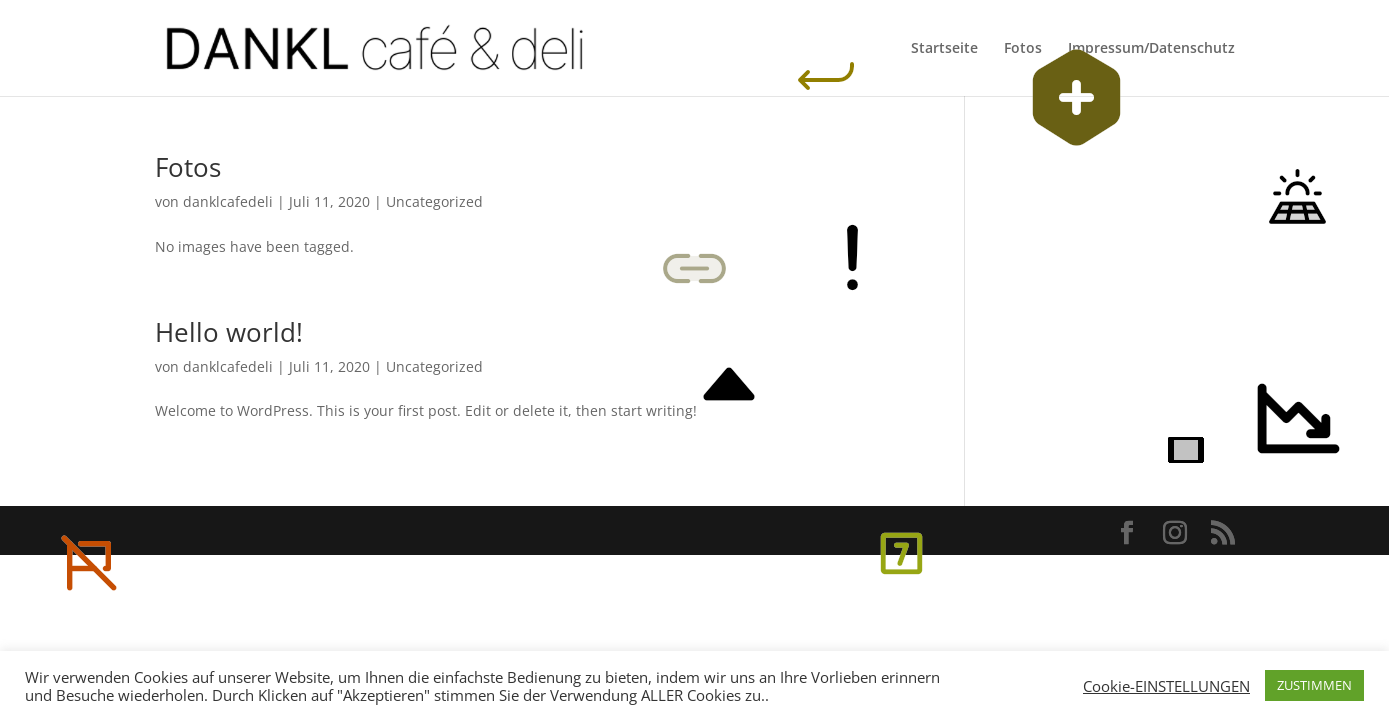 This screenshot has height=720, width=1389. I want to click on collapse an expanded section, so click(729, 384).